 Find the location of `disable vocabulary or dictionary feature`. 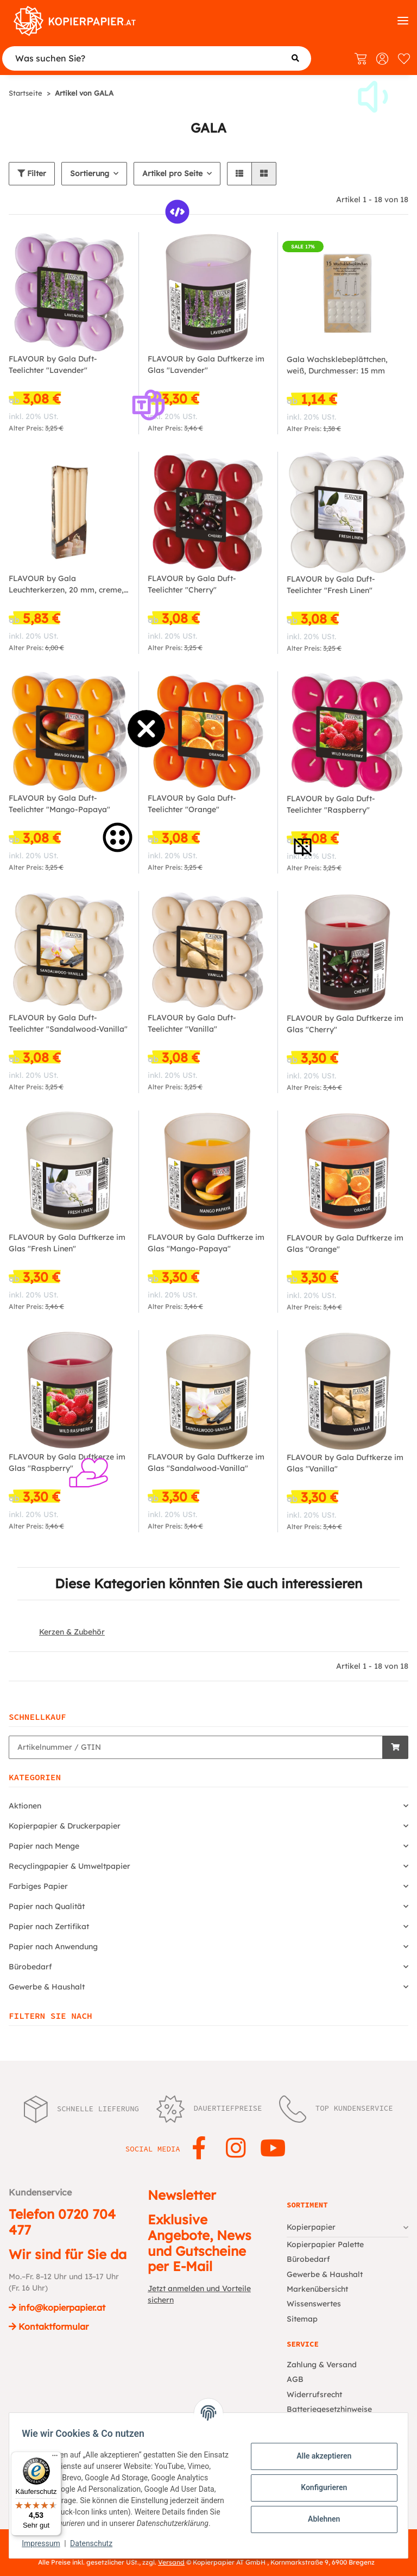

disable vocabulary or dictionary feature is located at coordinates (302, 847).